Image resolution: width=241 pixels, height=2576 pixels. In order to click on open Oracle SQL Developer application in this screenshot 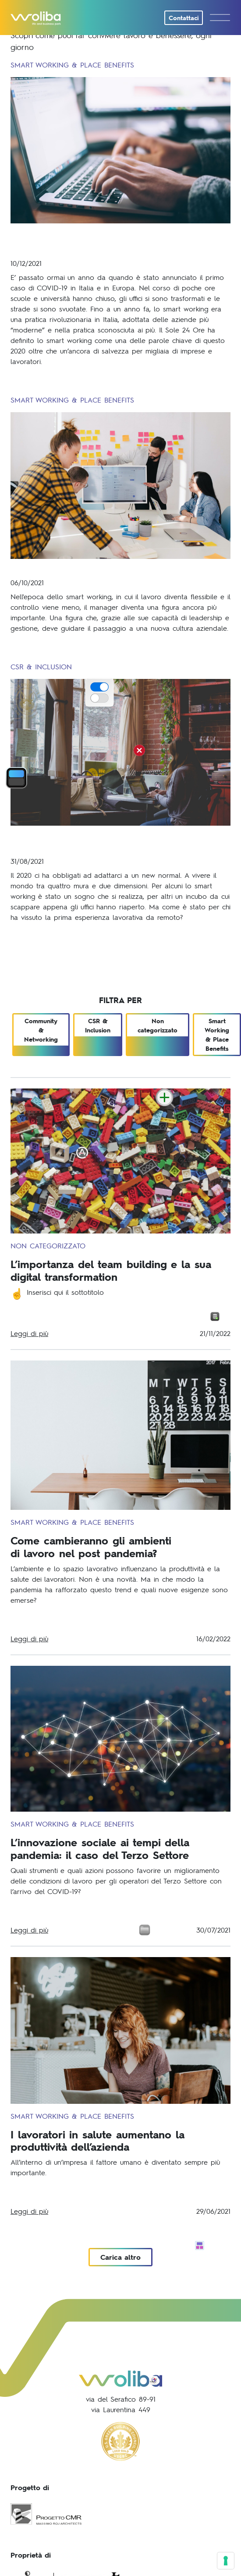, I will do `click(215, 1316)`.